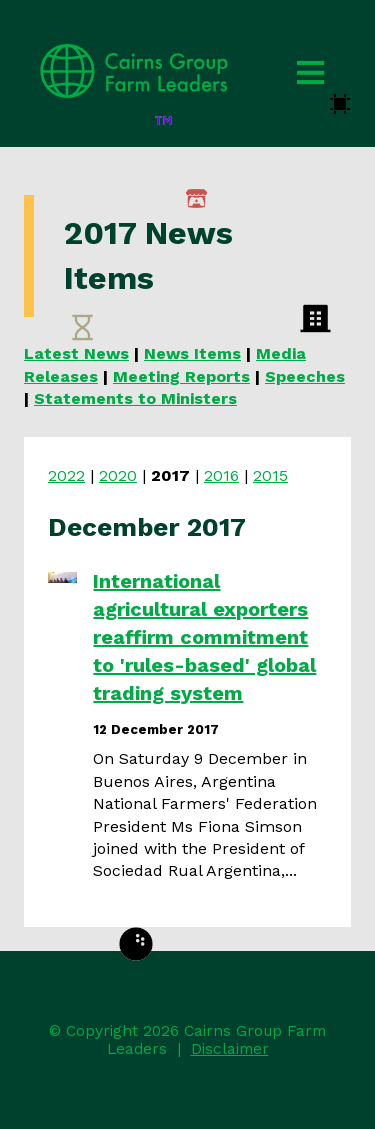 This screenshot has height=1129, width=375. I want to click on select or edit an artboard, so click(340, 104).